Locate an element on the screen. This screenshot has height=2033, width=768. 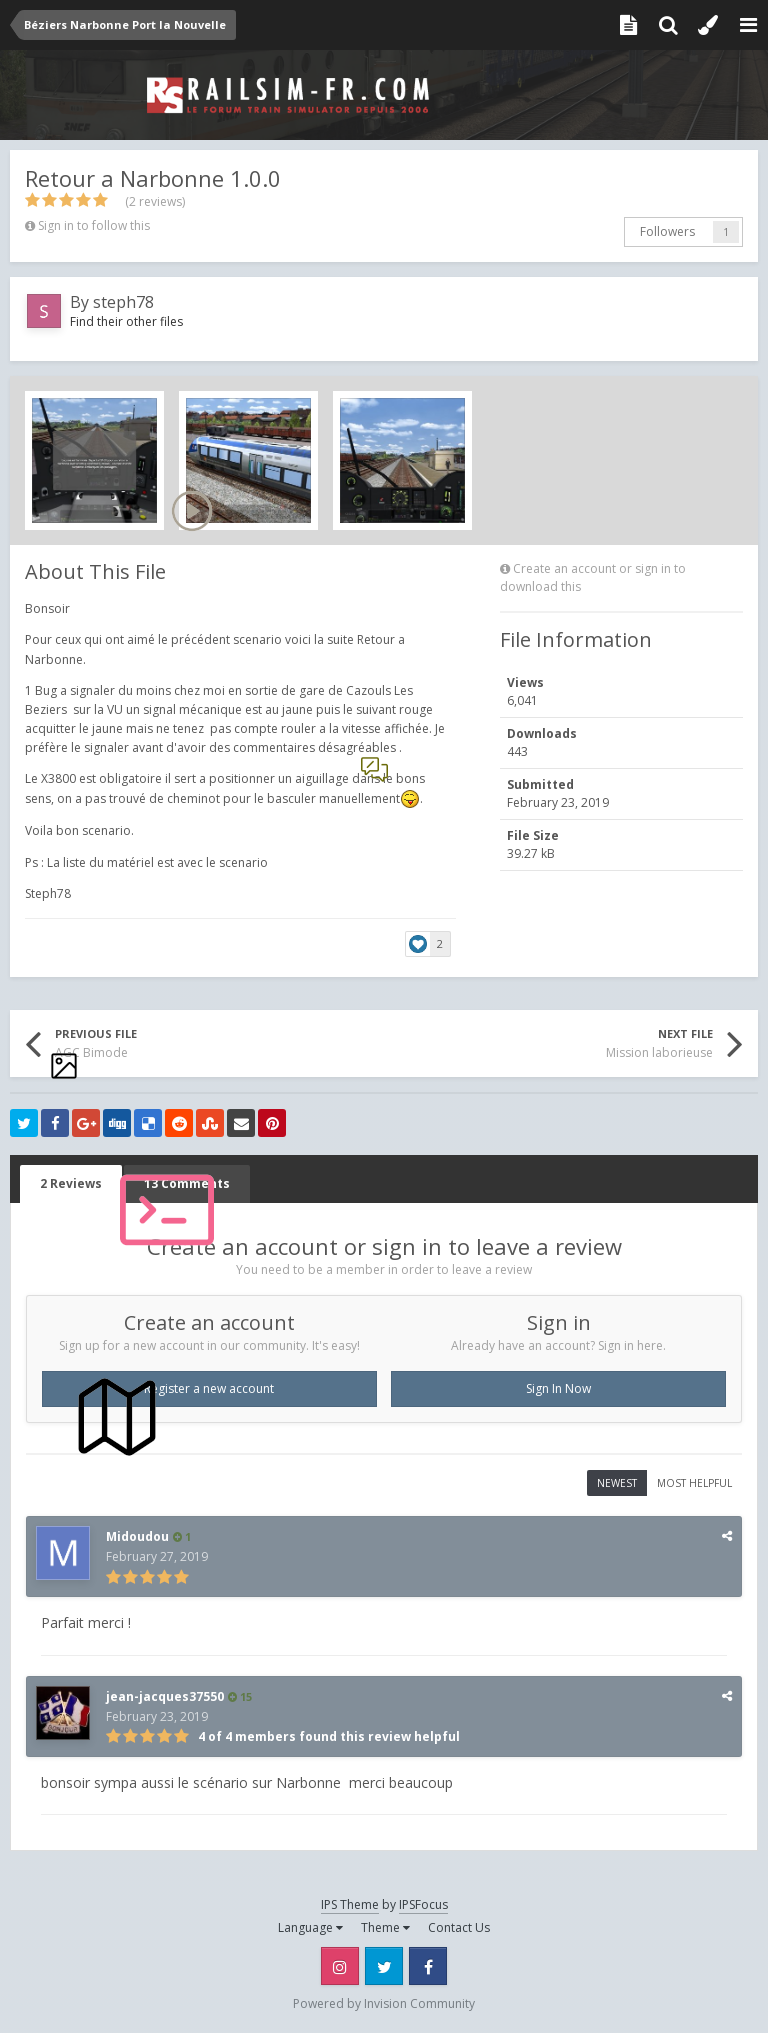
duplicate an existing discussion thread is located at coordinates (374, 769).